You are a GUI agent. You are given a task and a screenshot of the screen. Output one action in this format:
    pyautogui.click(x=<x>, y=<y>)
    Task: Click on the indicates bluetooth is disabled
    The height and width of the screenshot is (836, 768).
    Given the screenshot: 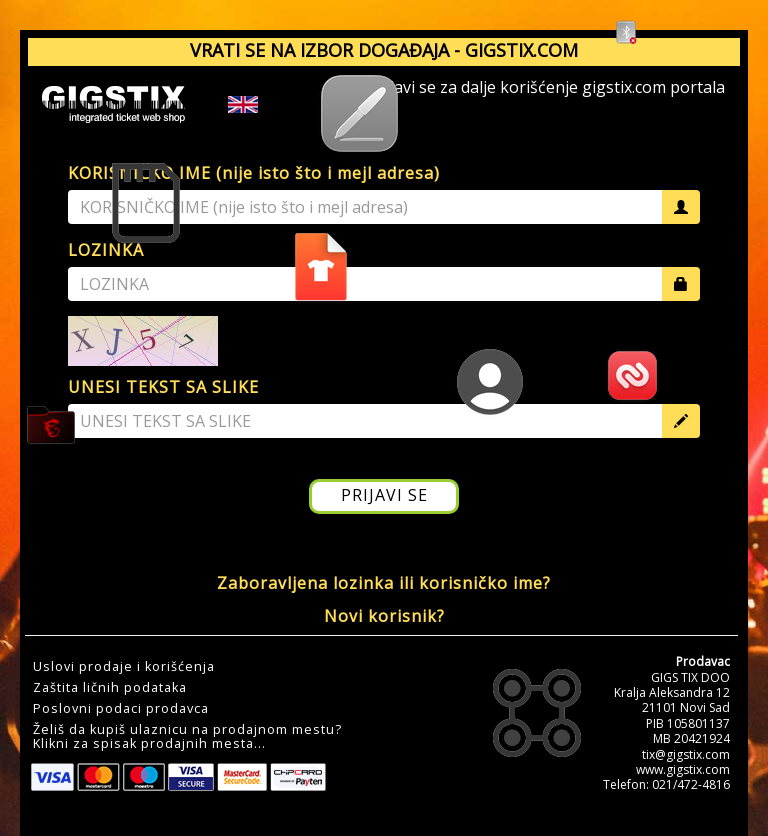 What is the action you would take?
    pyautogui.click(x=626, y=32)
    